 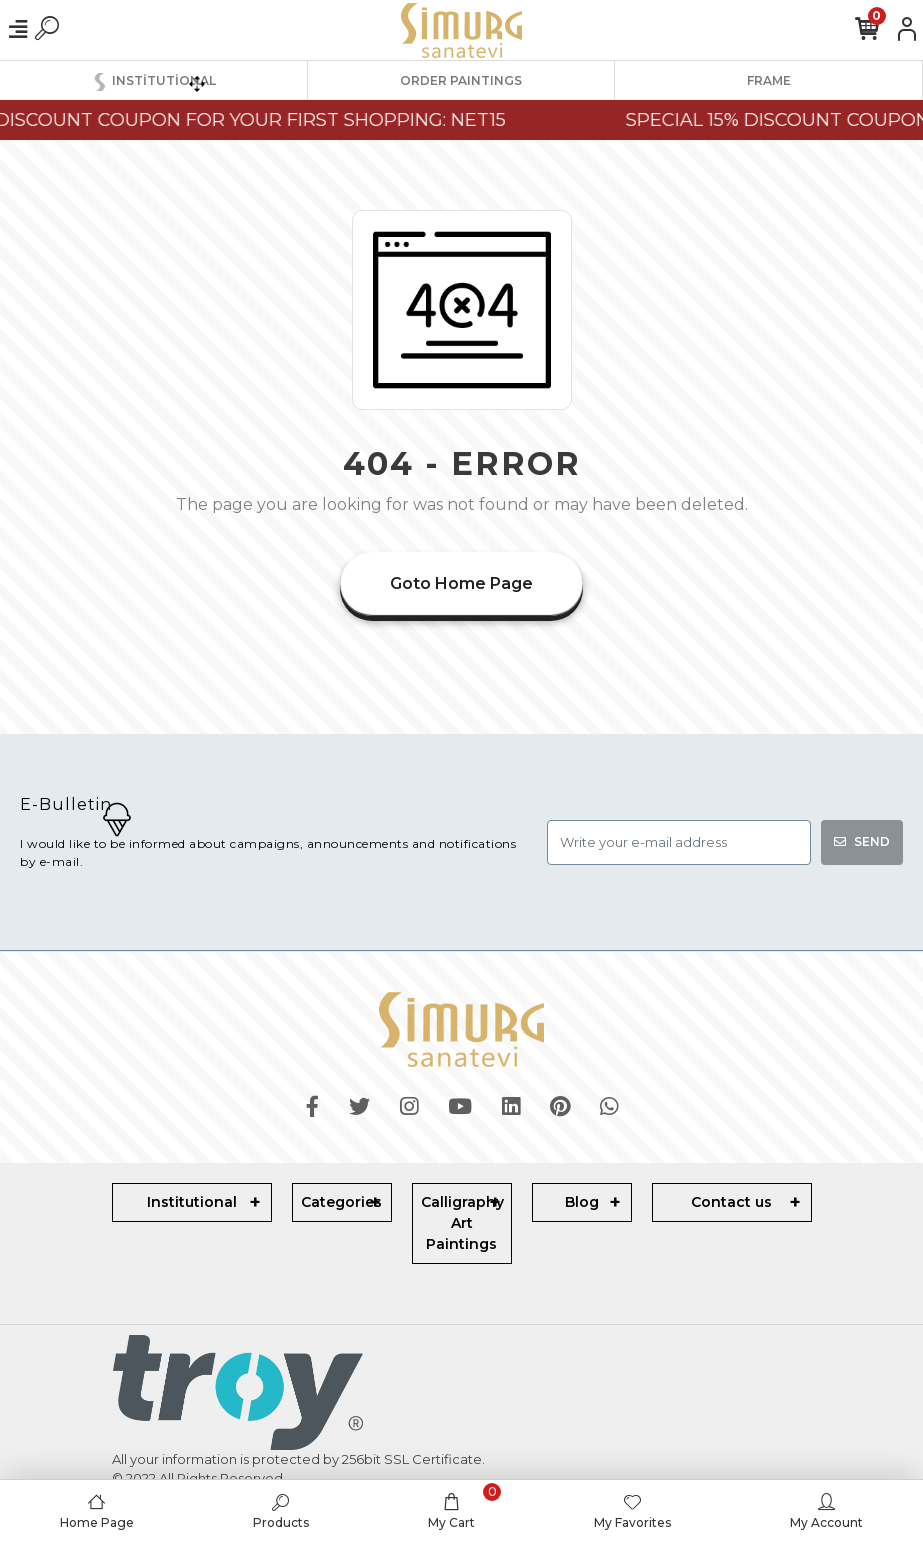 What do you see at coordinates (197, 84) in the screenshot?
I see `expand content to fullscreen` at bounding box center [197, 84].